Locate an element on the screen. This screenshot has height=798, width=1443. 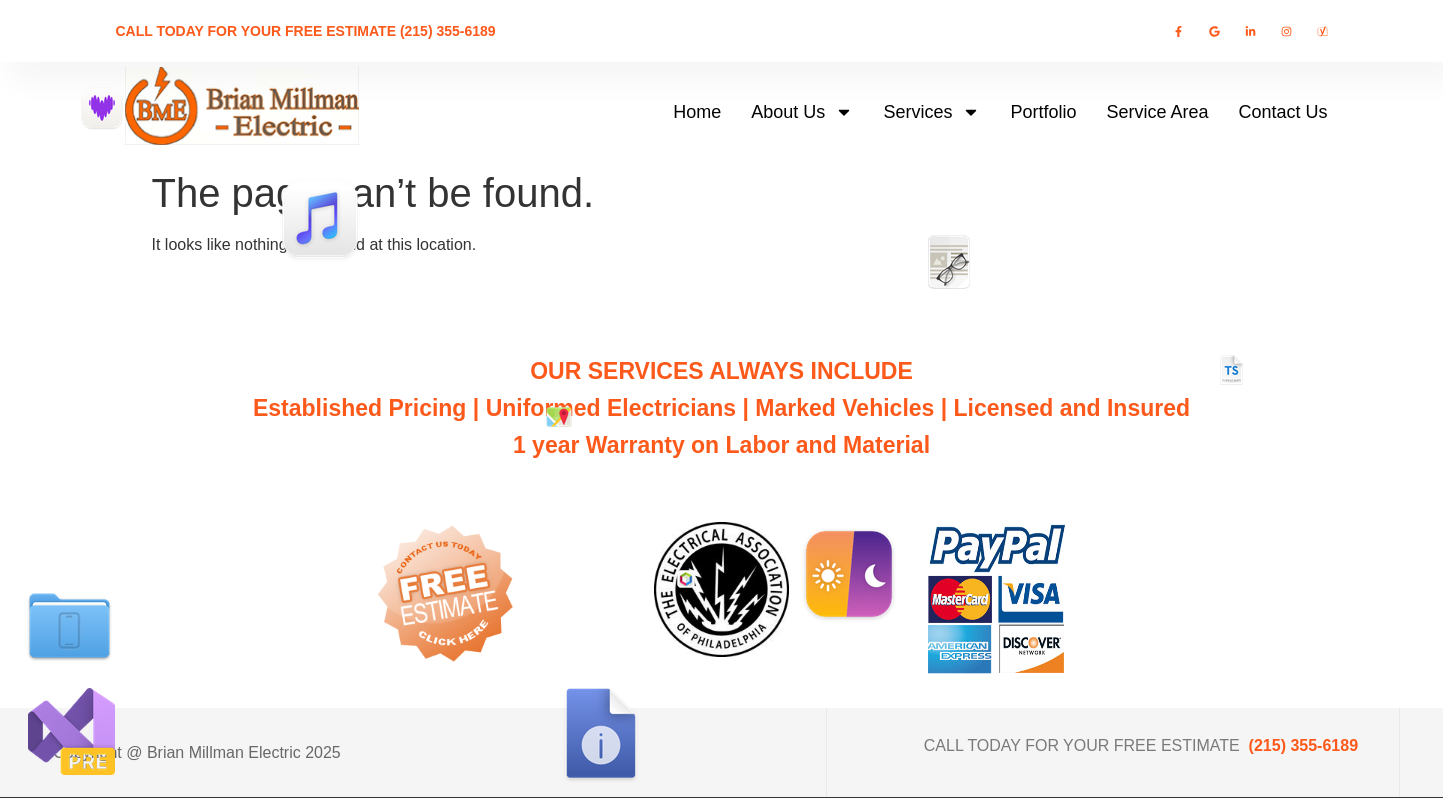
open deezer music streaming app is located at coordinates (102, 108).